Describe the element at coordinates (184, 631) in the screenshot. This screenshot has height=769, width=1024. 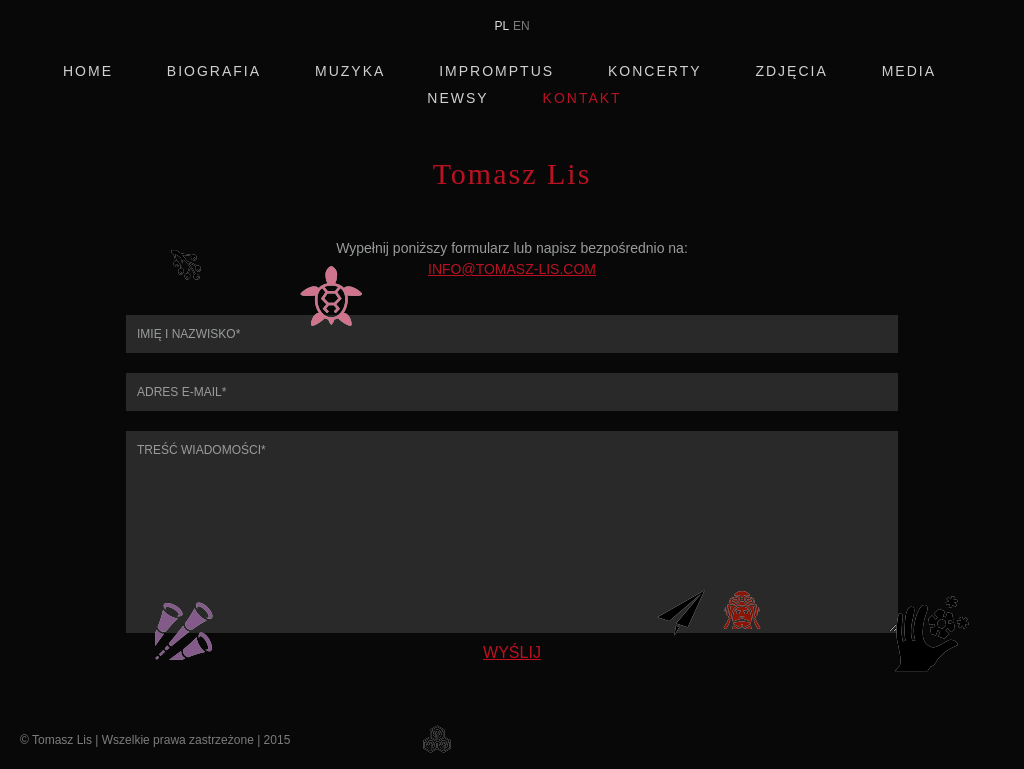
I see `play sound effects or celebration audio` at that location.